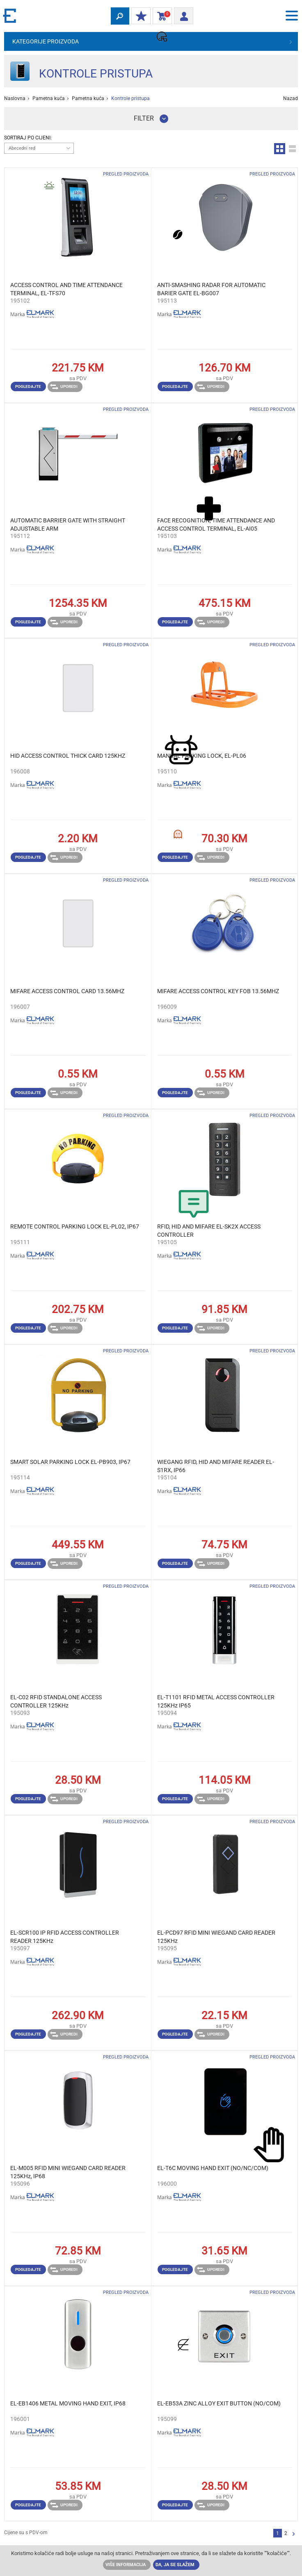 The image size is (302, 2576). I want to click on browse coffee shops or cafés nearby, so click(178, 235).